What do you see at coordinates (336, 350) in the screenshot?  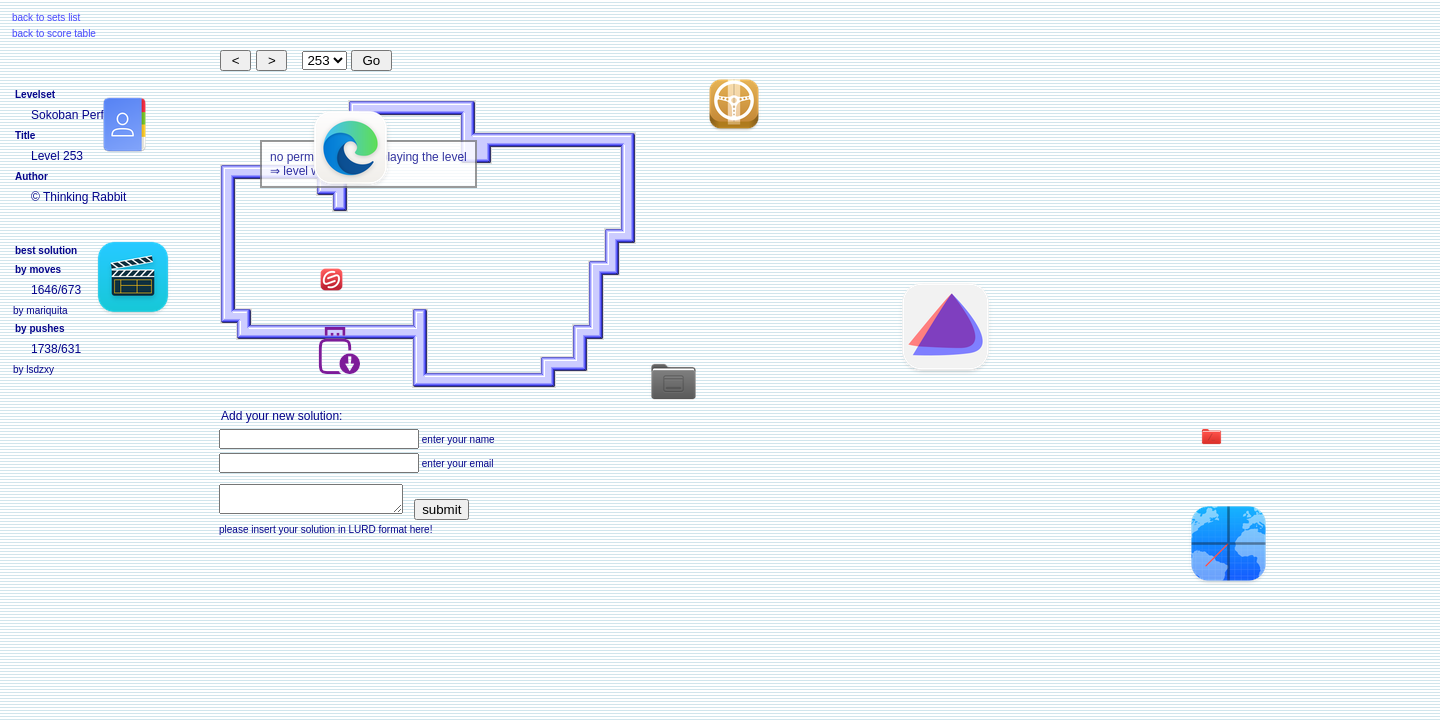 I see `create a bootable USB drive` at bounding box center [336, 350].